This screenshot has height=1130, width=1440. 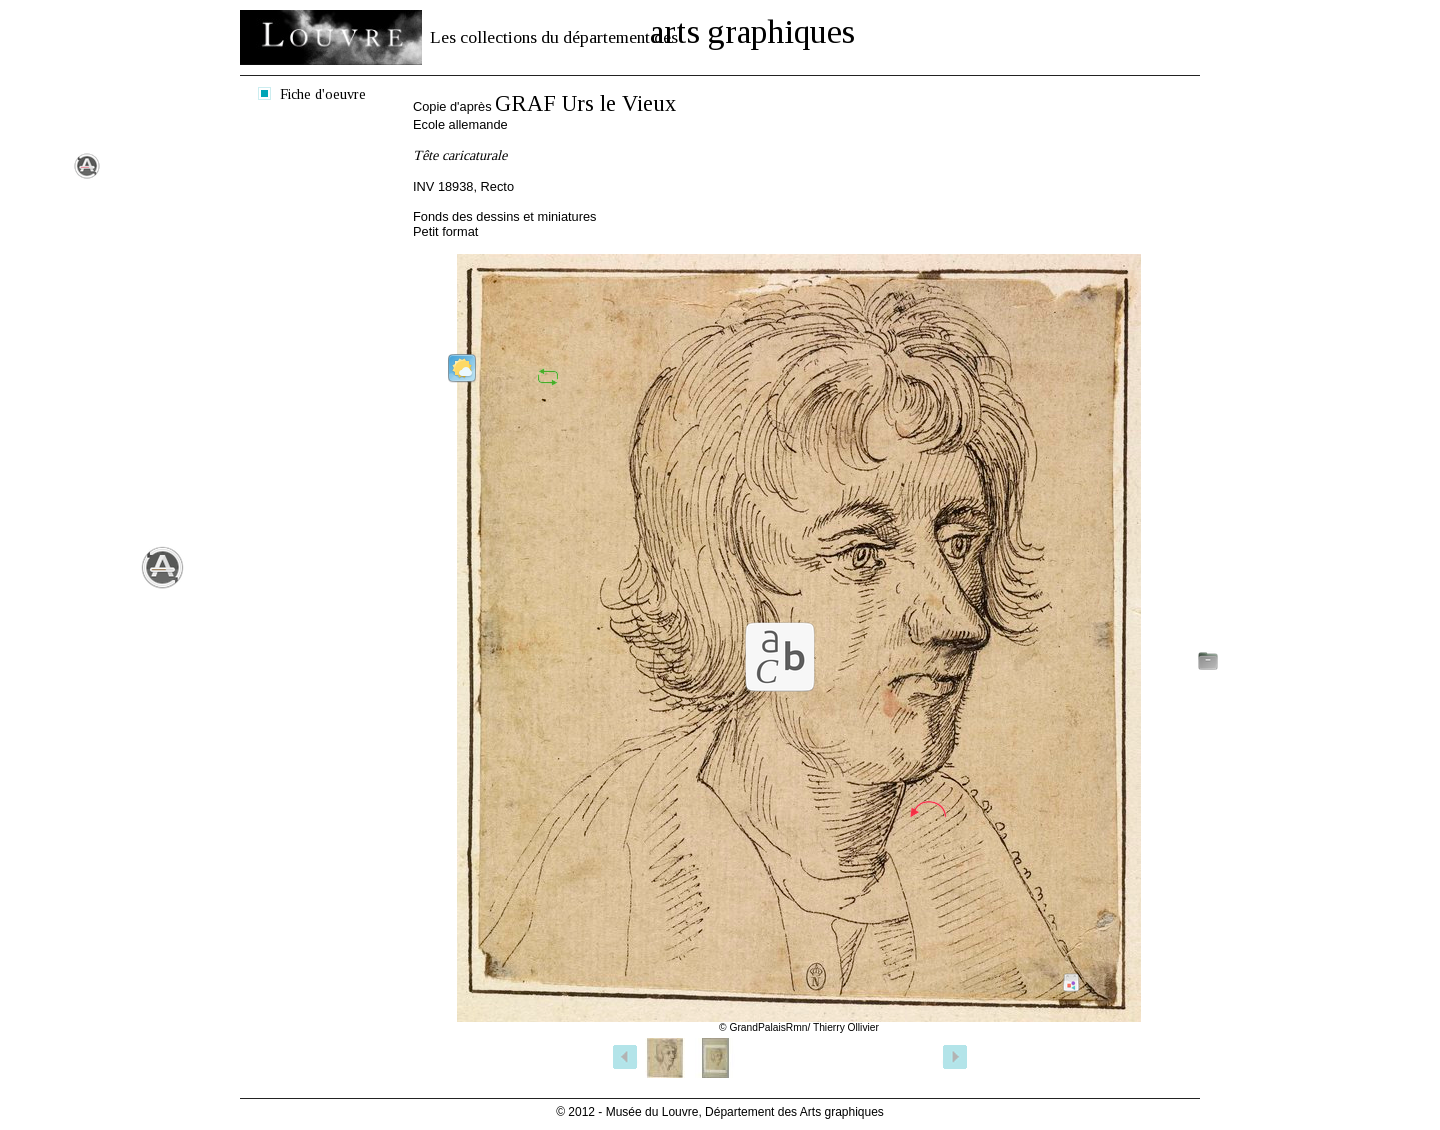 What do you see at coordinates (87, 166) in the screenshot?
I see `open the system software update application` at bounding box center [87, 166].